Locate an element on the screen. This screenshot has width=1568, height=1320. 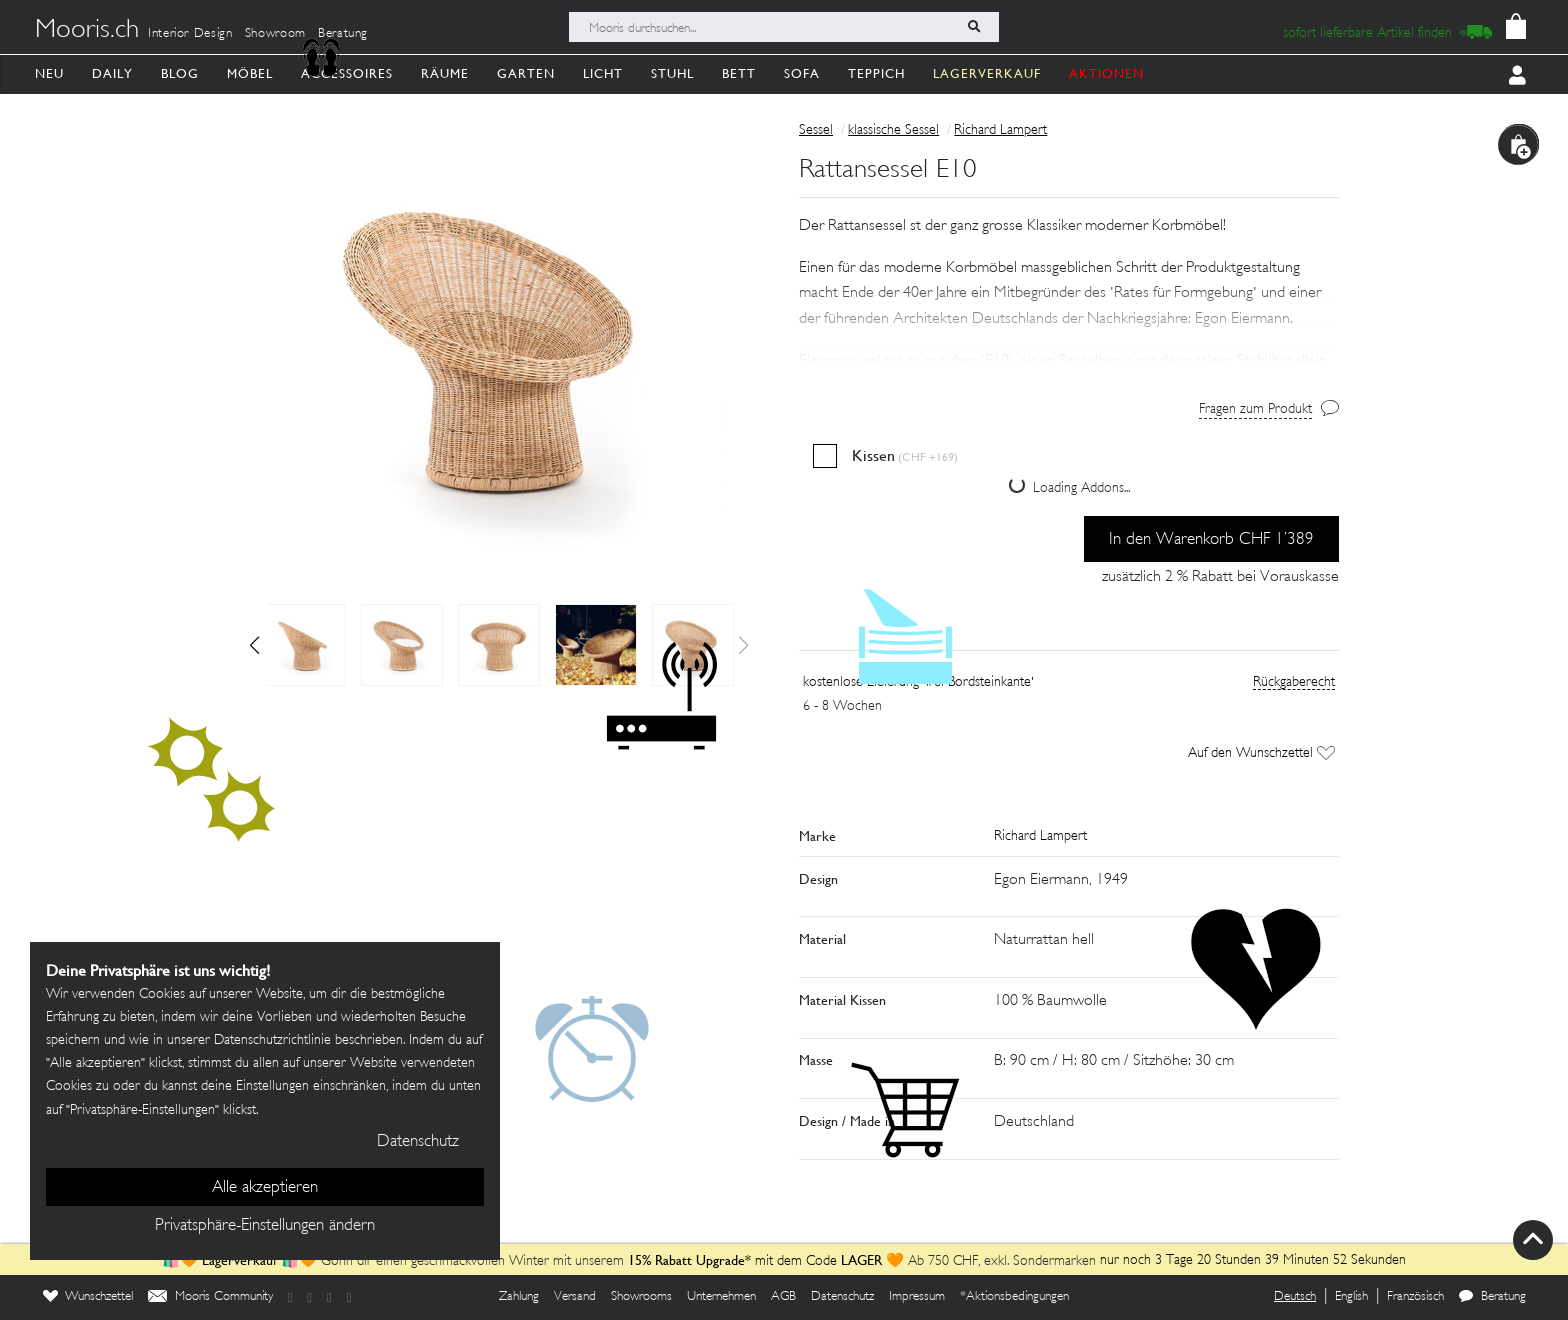
access wifi router settings is located at coordinates (661, 694).